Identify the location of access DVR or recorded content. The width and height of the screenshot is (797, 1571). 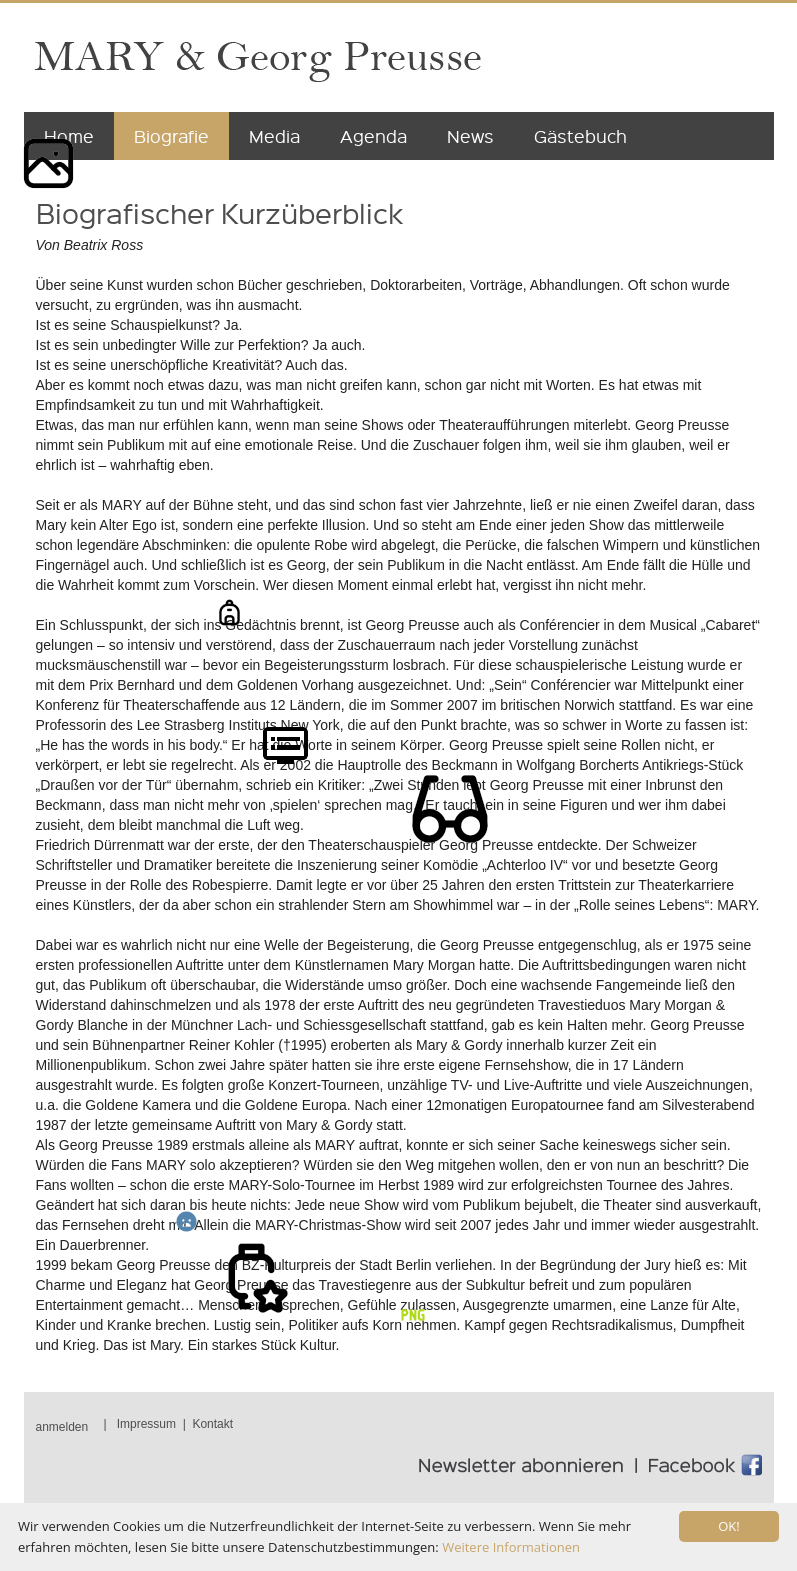
(285, 745).